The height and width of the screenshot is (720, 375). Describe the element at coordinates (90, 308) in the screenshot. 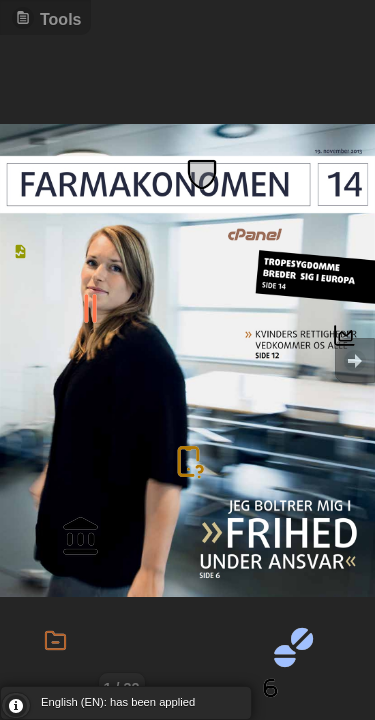

I see `drag to resize or reorder an element` at that location.